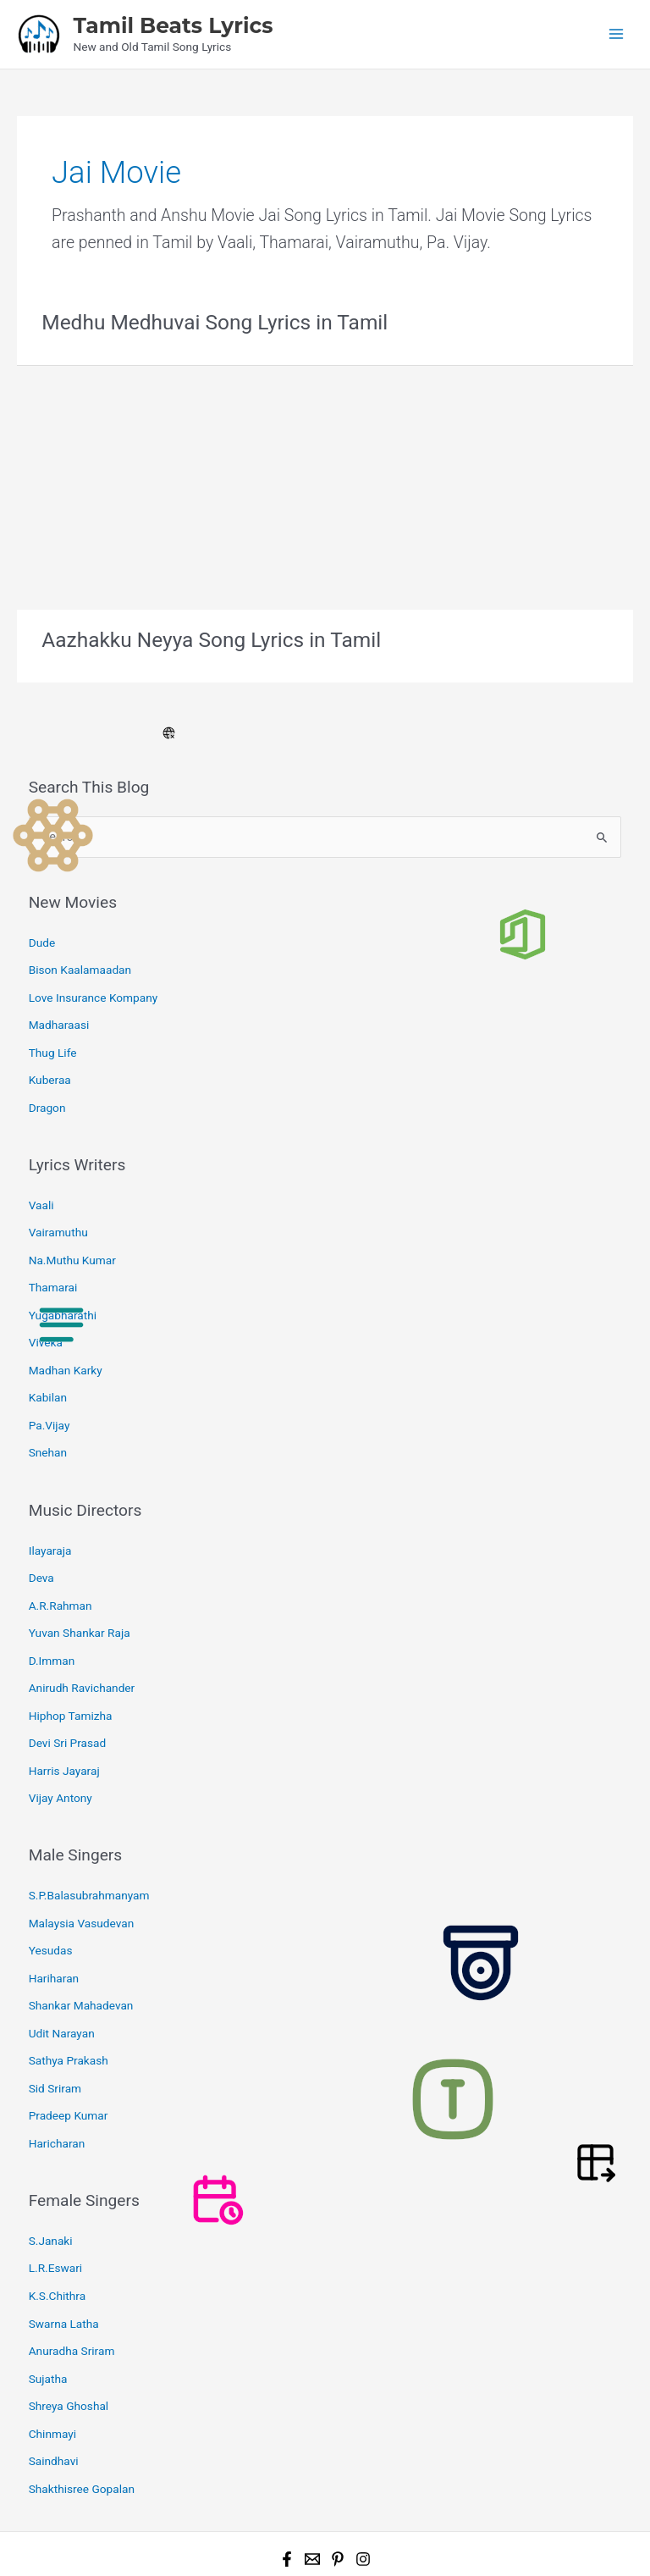  Describe the element at coordinates (168, 732) in the screenshot. I see `disable internet or web access` at that location.